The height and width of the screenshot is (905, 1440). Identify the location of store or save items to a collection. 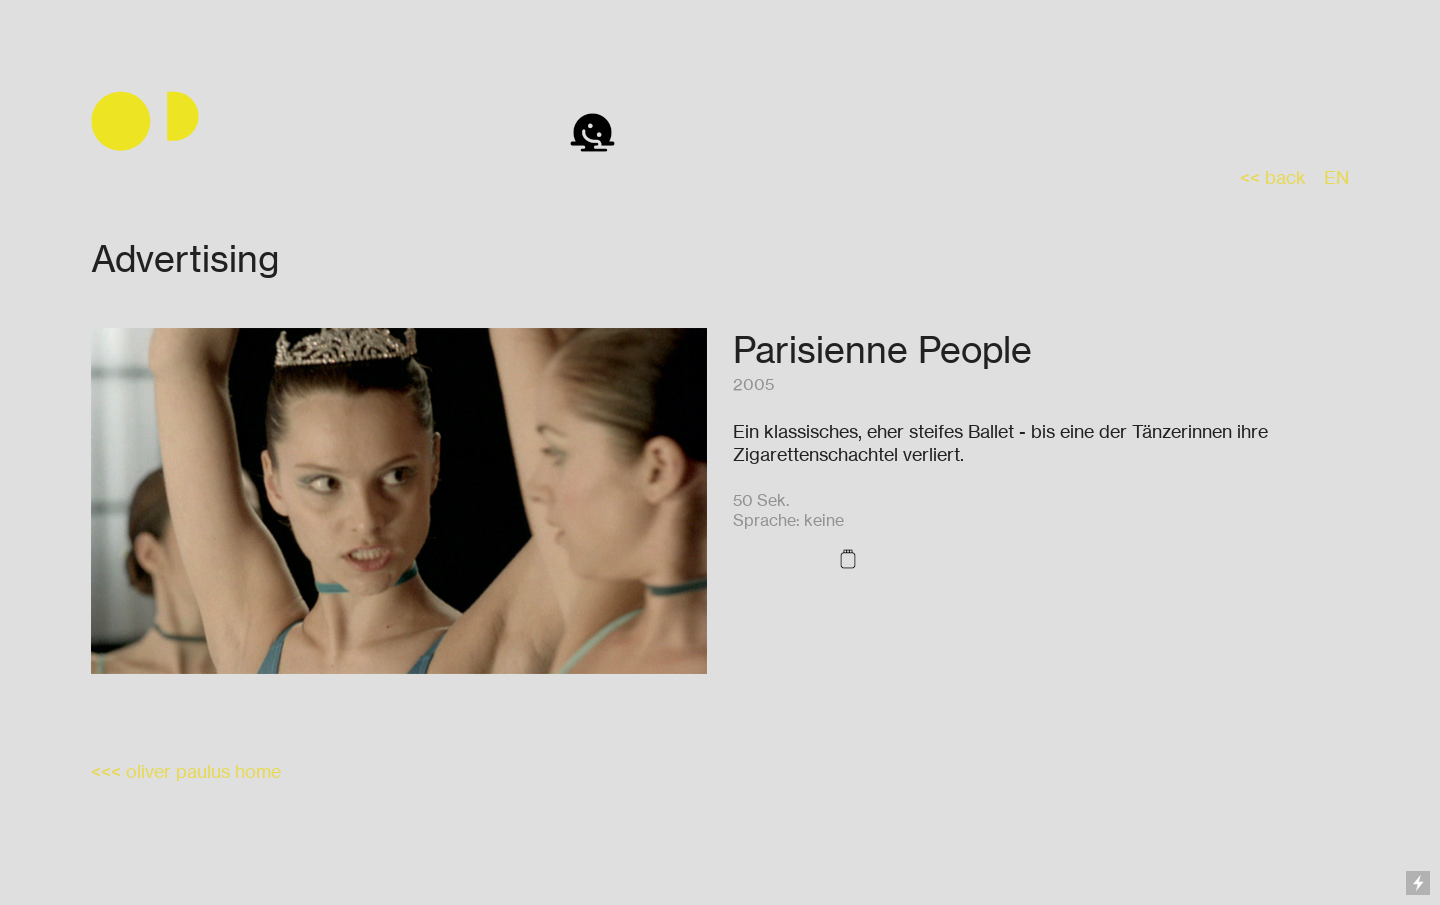
(848, 559).